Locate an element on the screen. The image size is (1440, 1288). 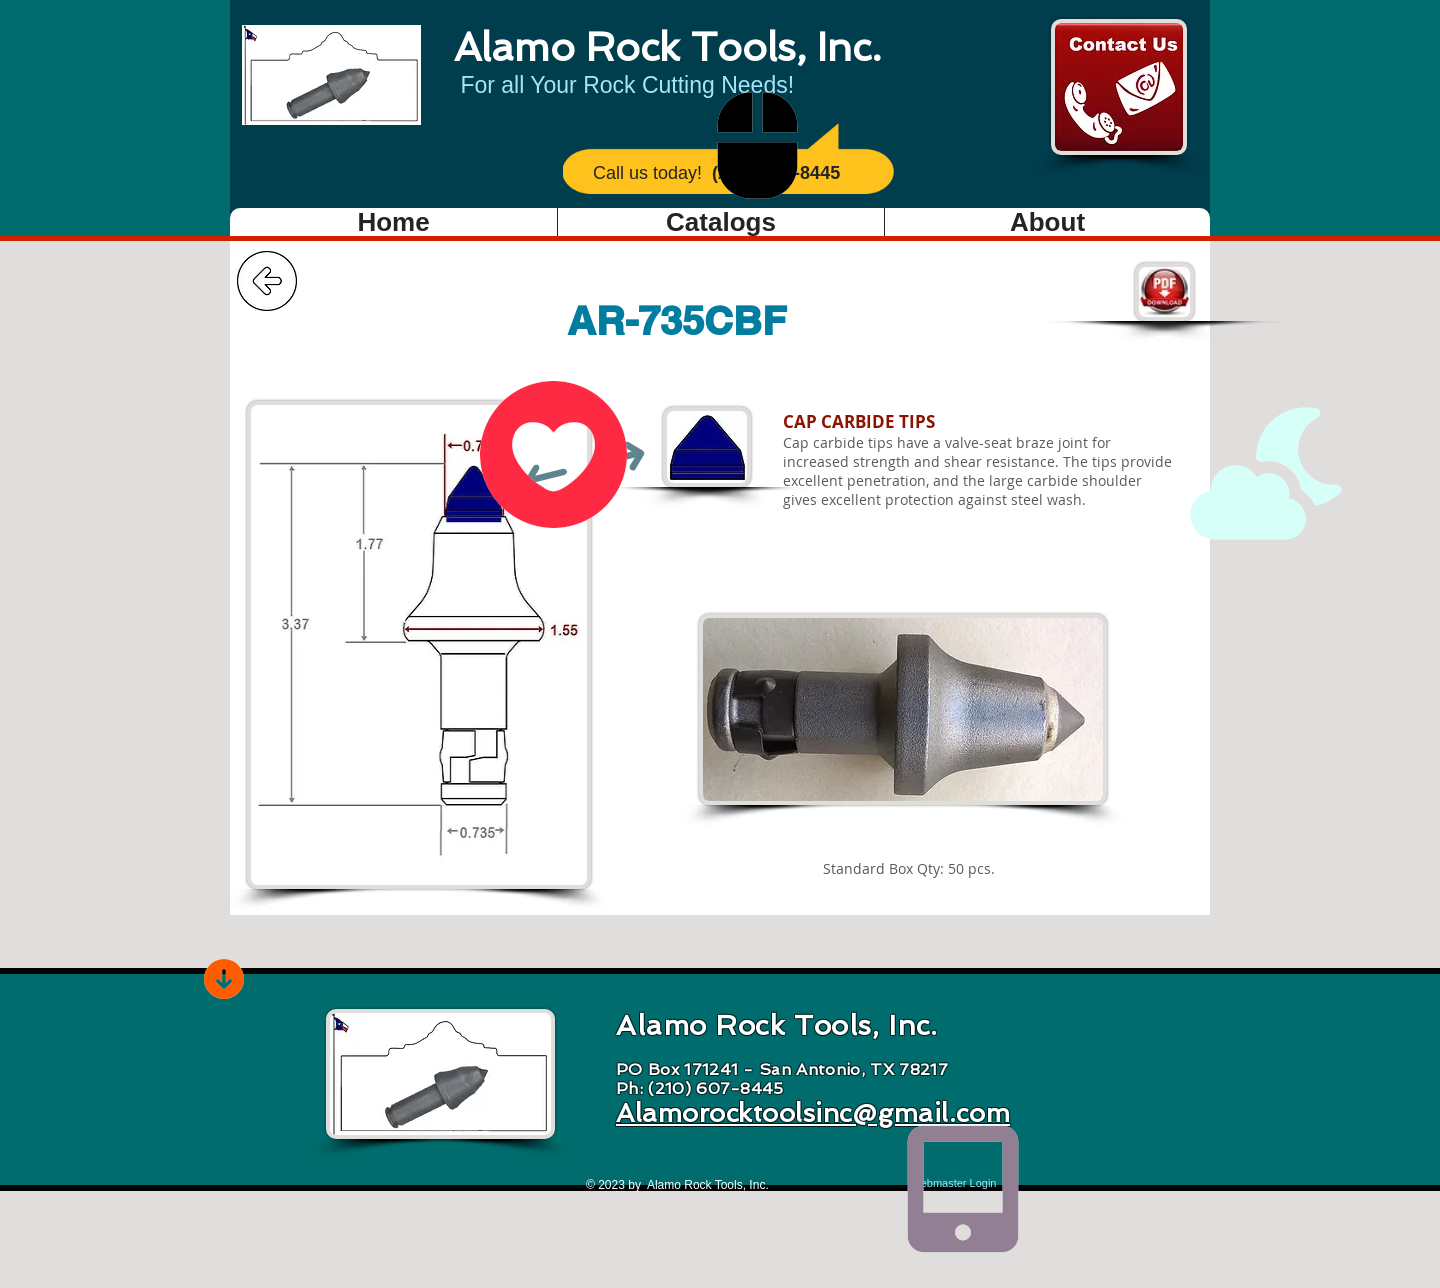
mouse input device indicator is located at coordinates (757, 145).